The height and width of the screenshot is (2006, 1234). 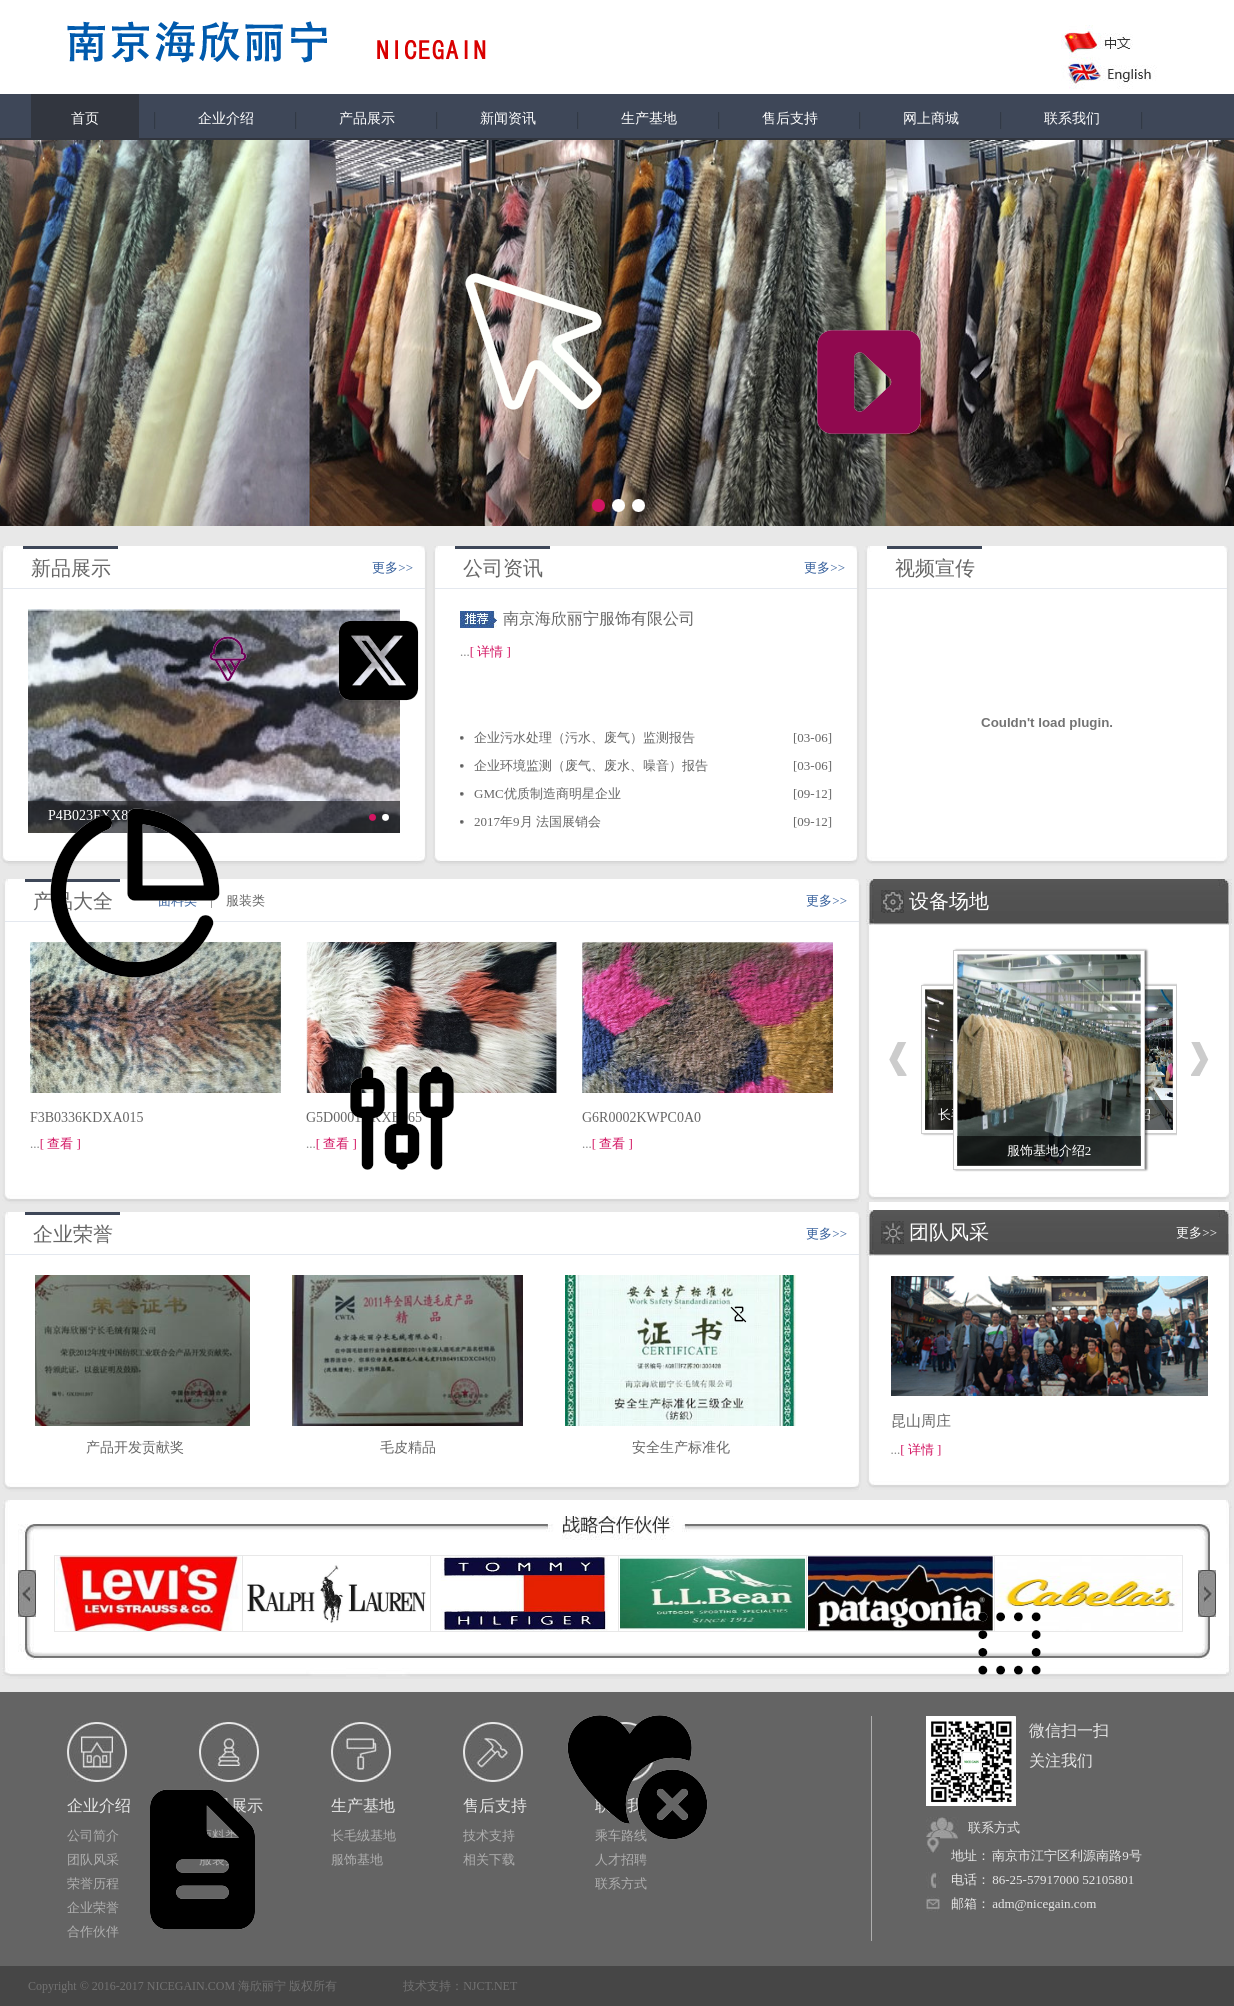 What do you see at coordinates (402, 1118) in the screenshot?
I see `view candlestick chart for stock or crypto data` at bounding box center [402, 1118].